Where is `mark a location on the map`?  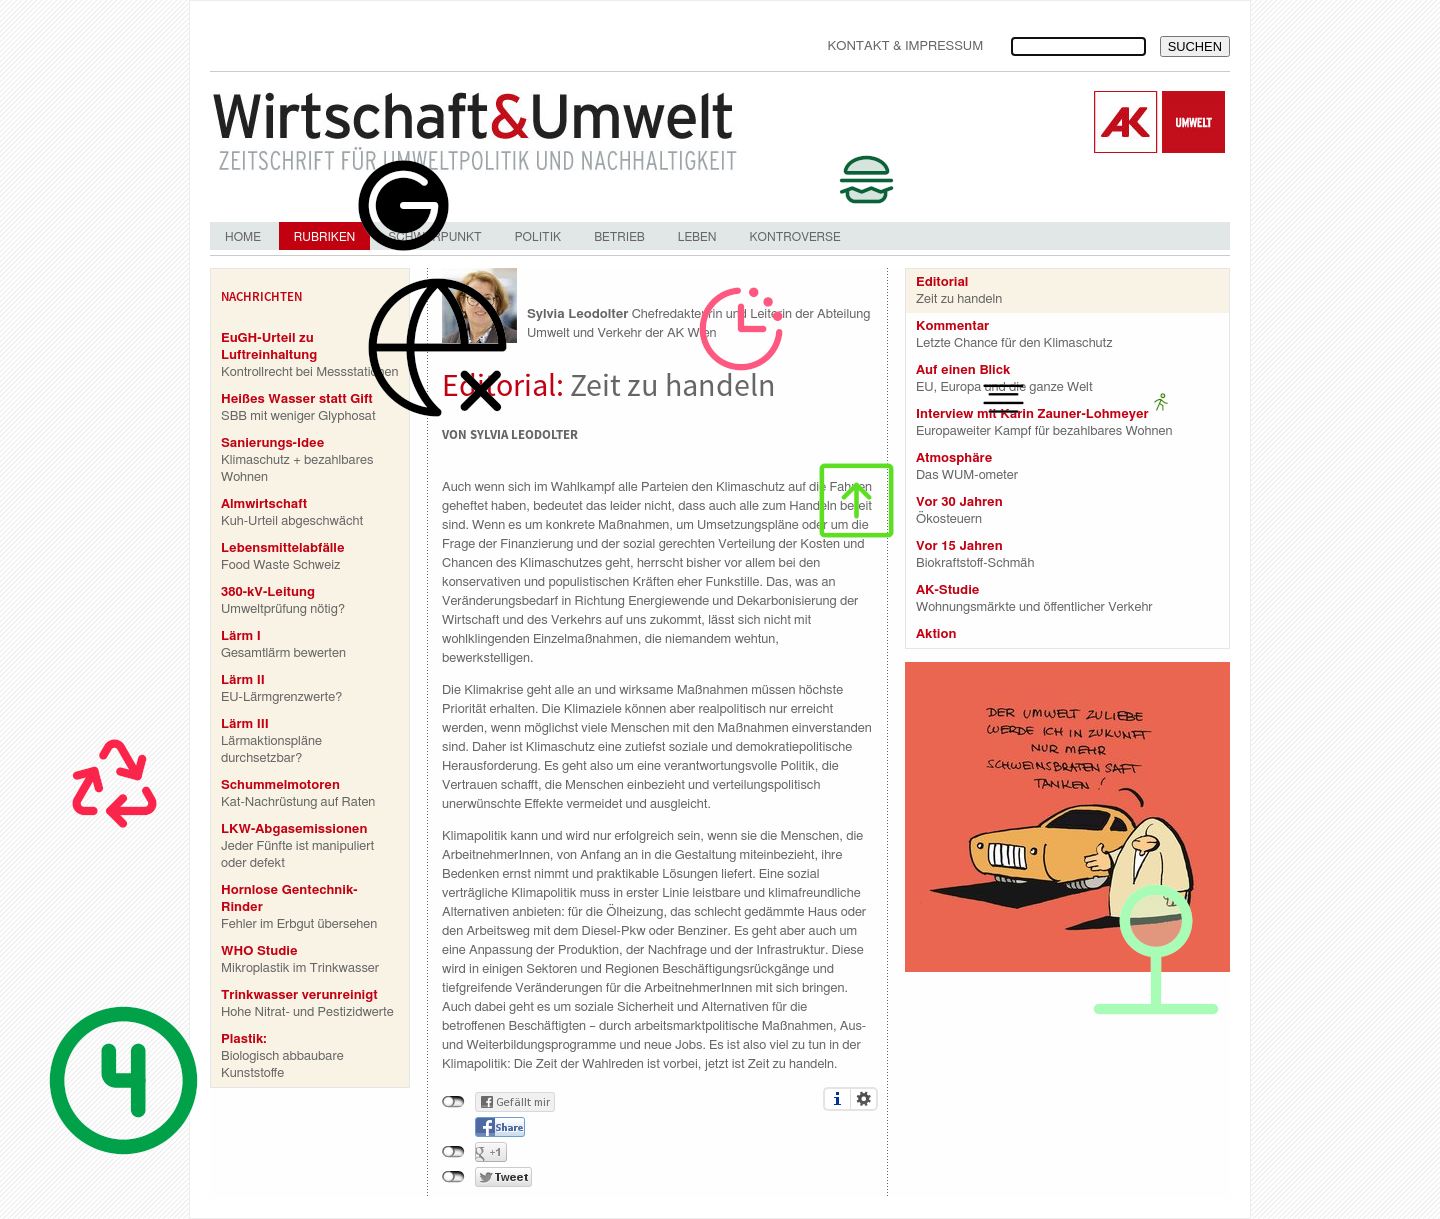 mark a location on the map is located at coordinates (1156, 952).